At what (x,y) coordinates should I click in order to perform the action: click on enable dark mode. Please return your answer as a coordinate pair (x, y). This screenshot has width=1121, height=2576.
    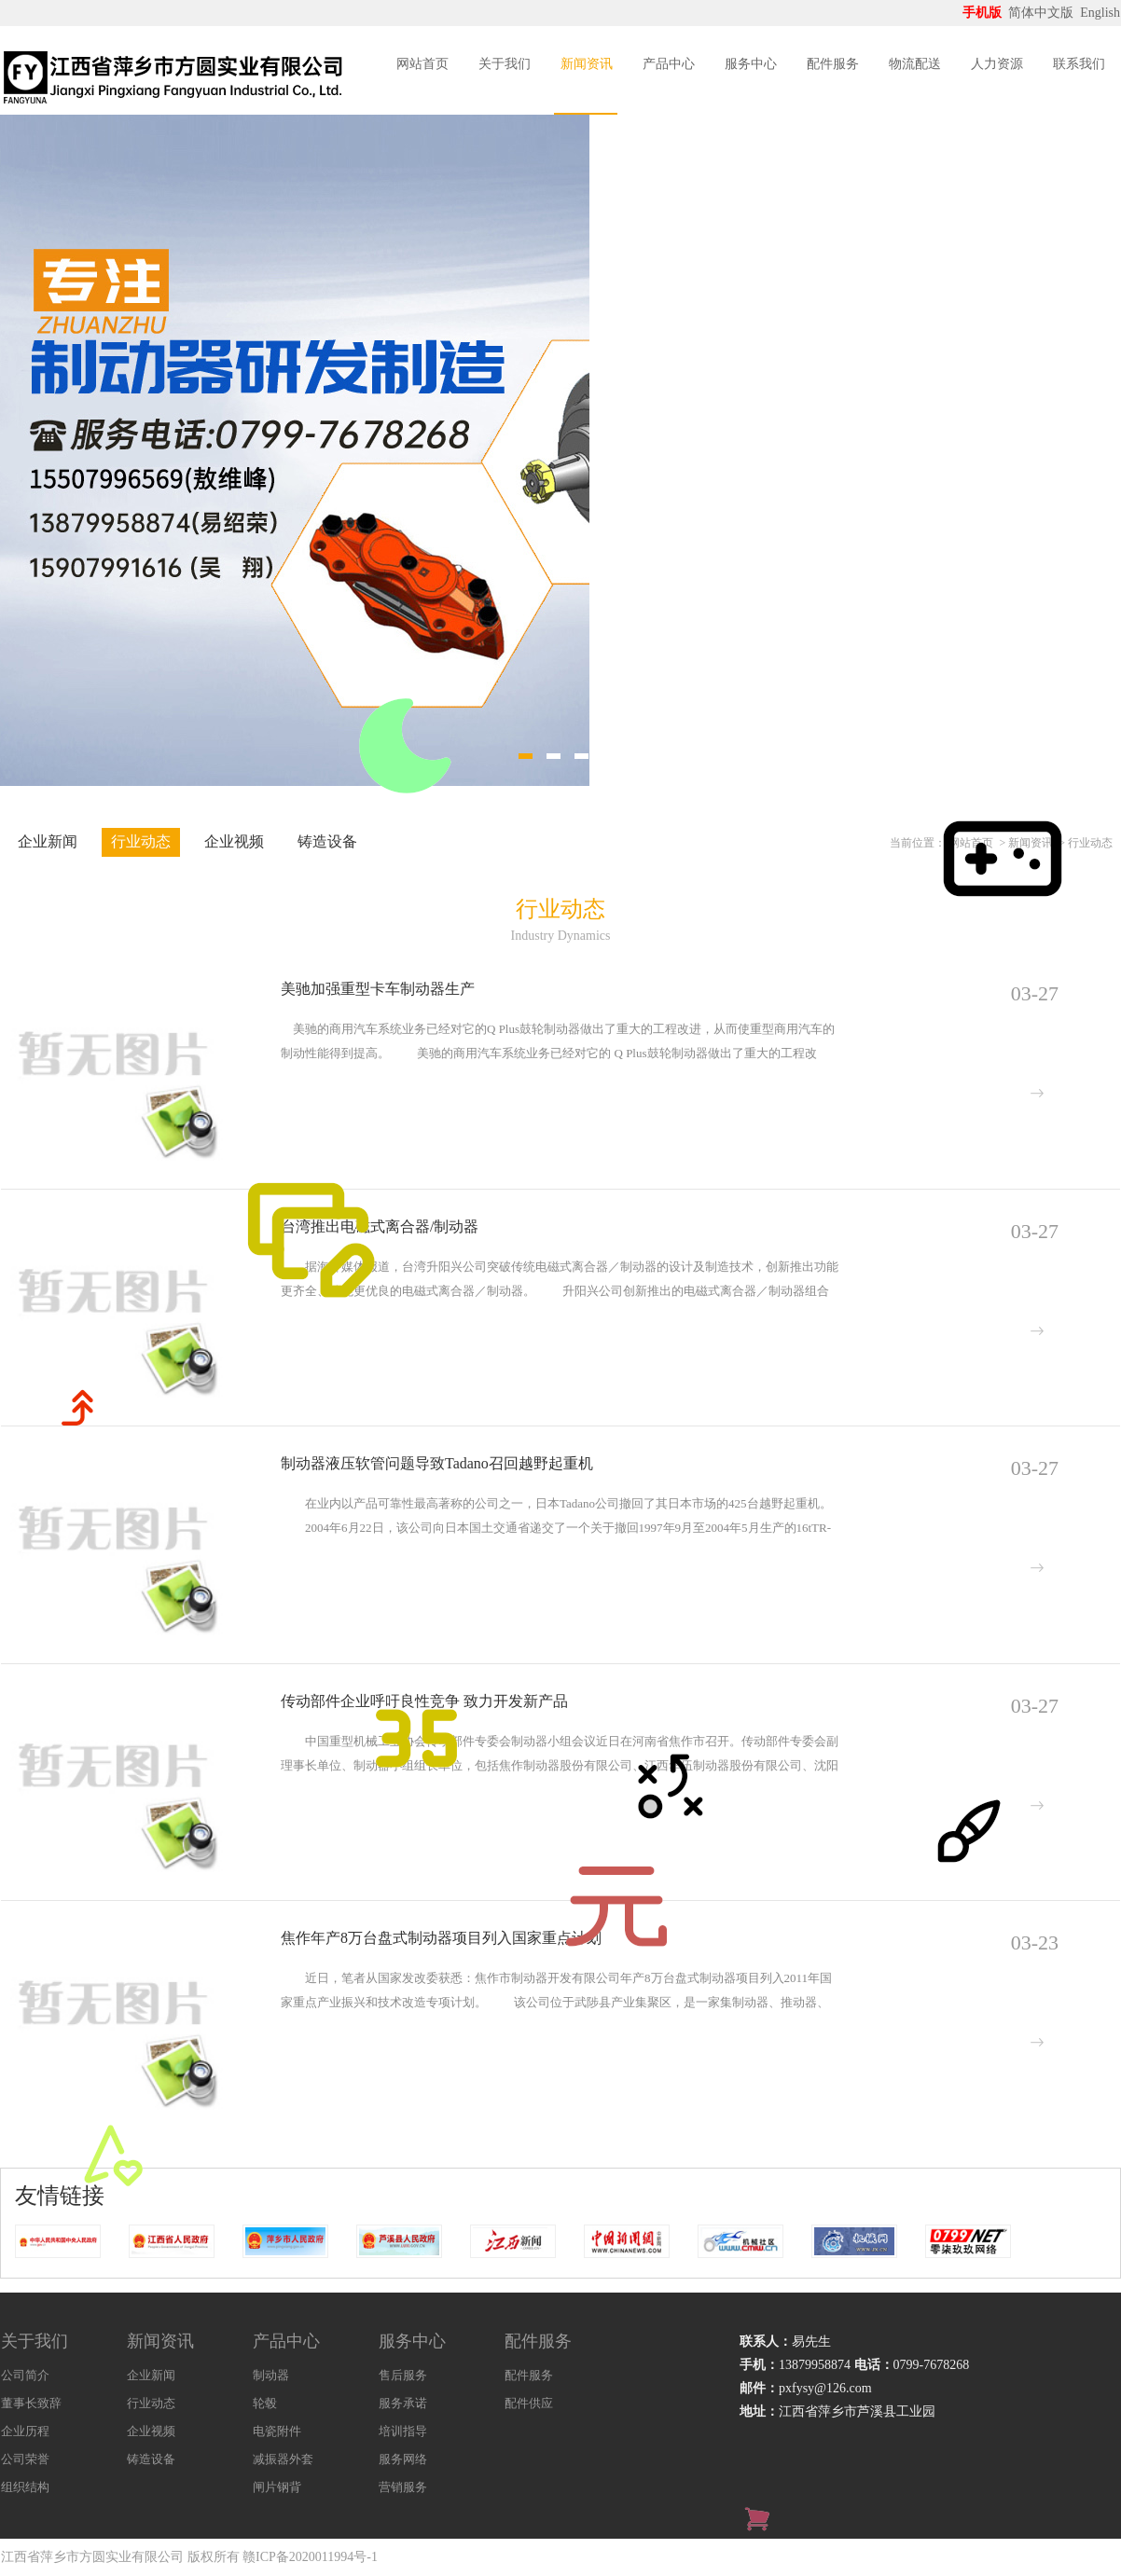
    Looking at the image, I should click on (407, 746).